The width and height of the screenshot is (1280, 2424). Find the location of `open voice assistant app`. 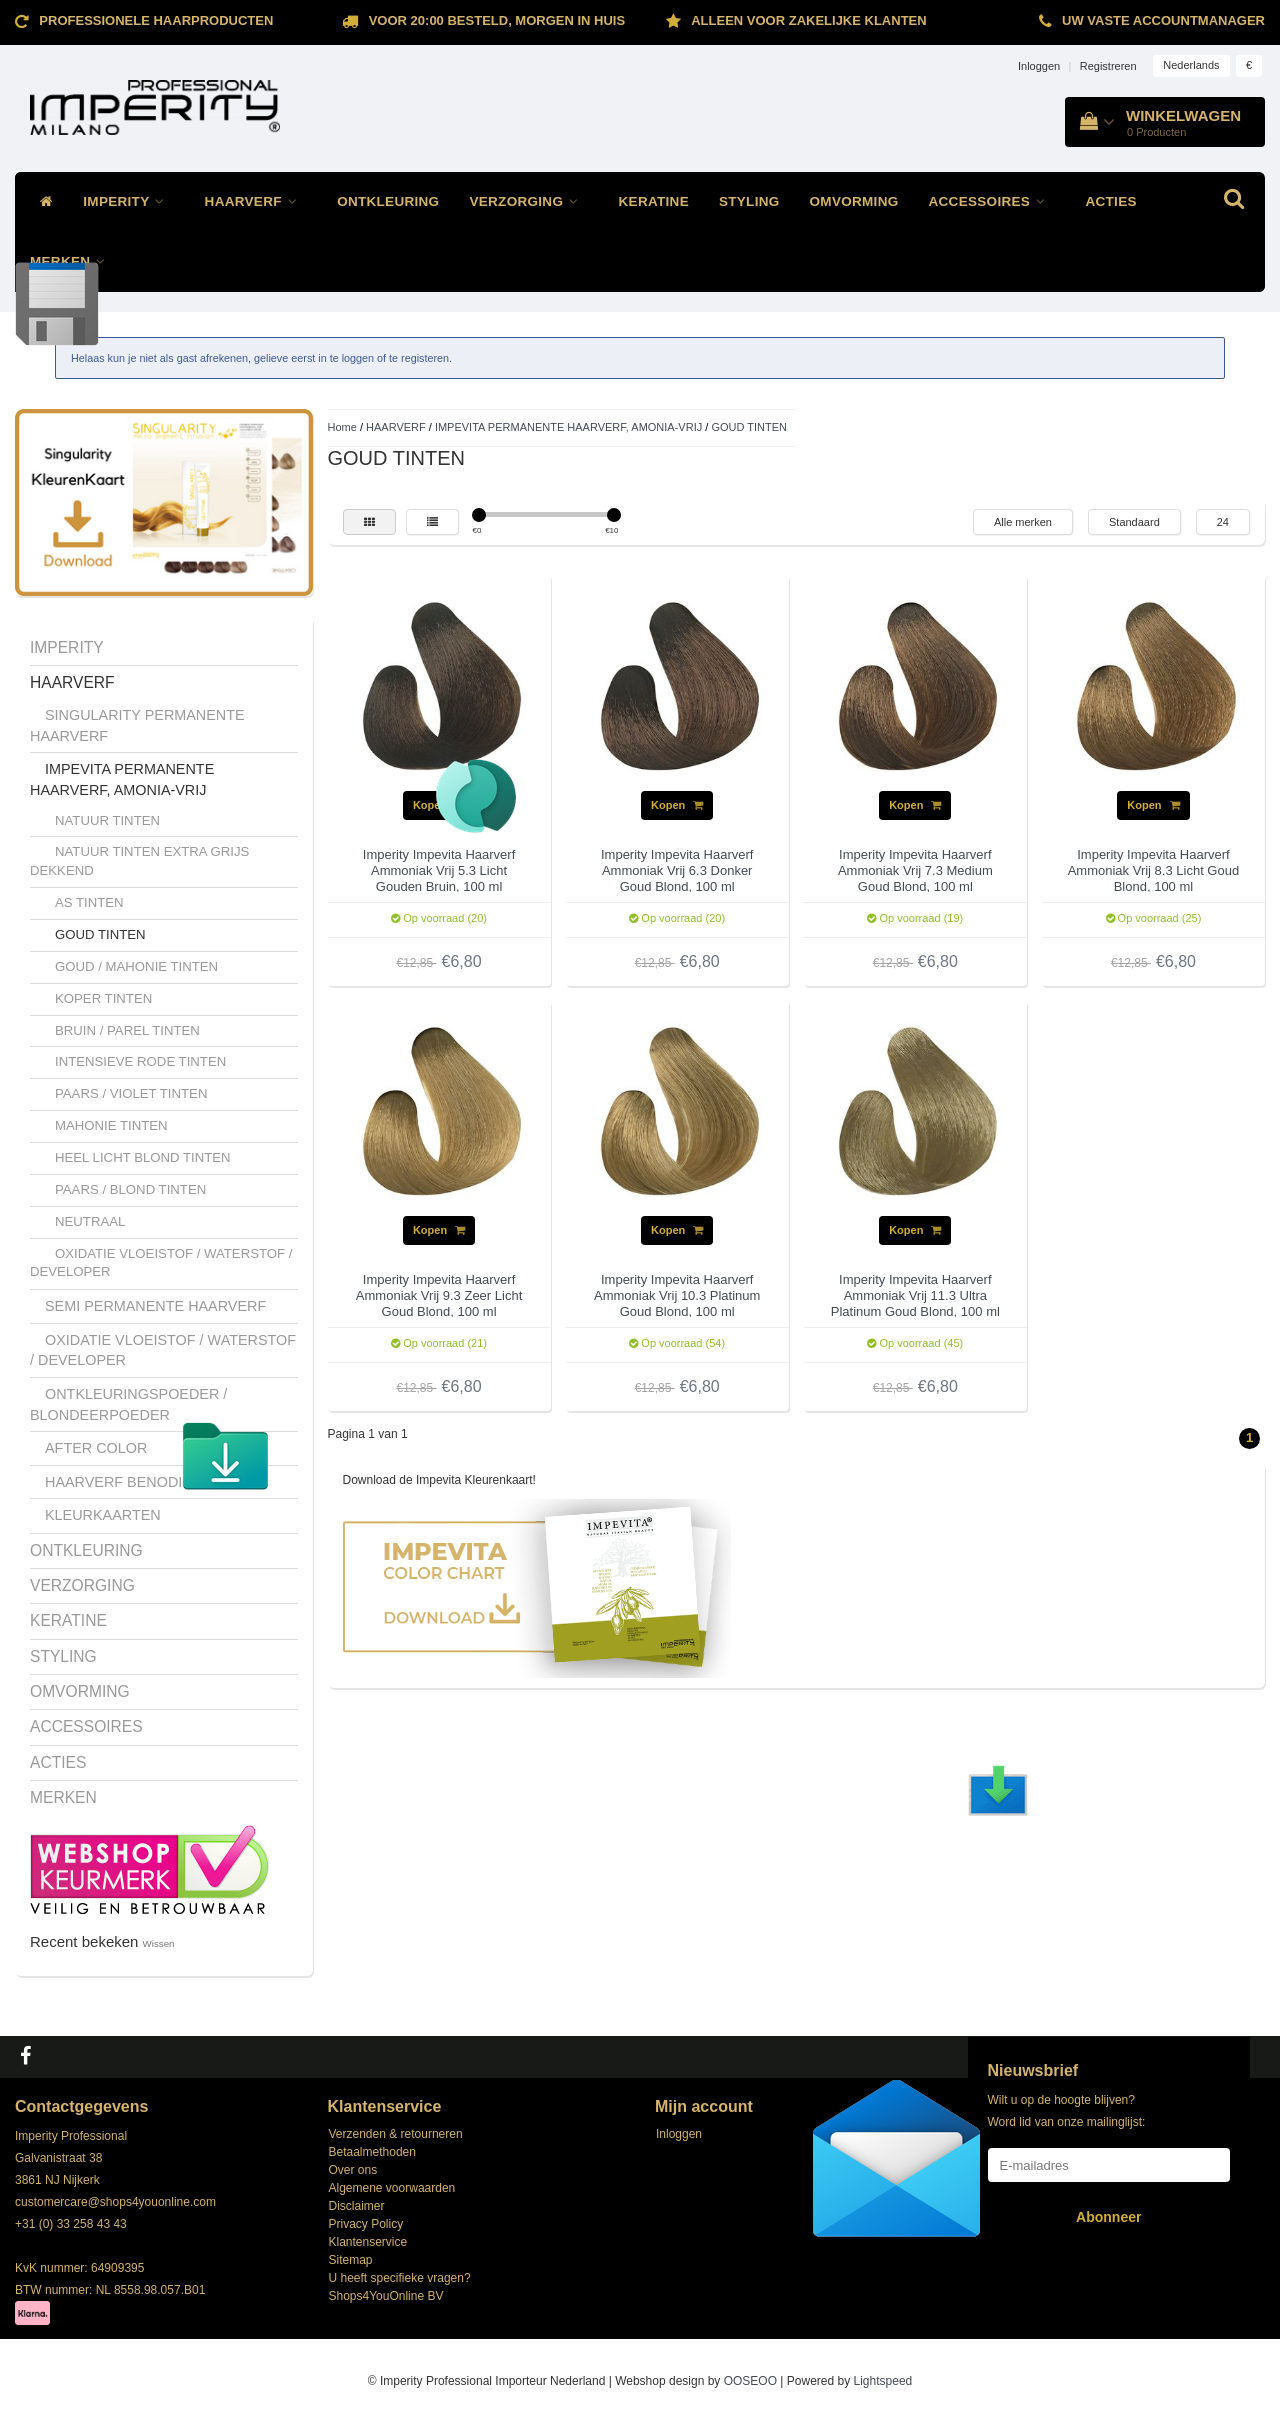

open voice assistant app is located at coordinates (476, 796).